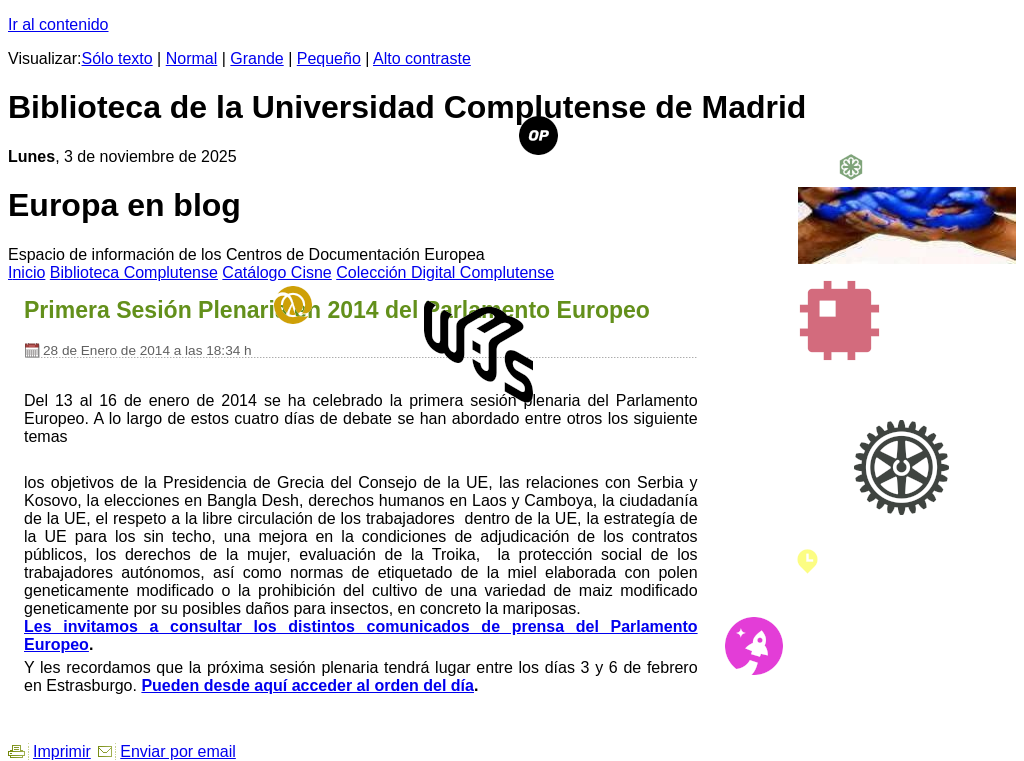  Describe the element at coordinates (538, 135) in the screenshot. I see `optimism blockchain network logo` at that location.